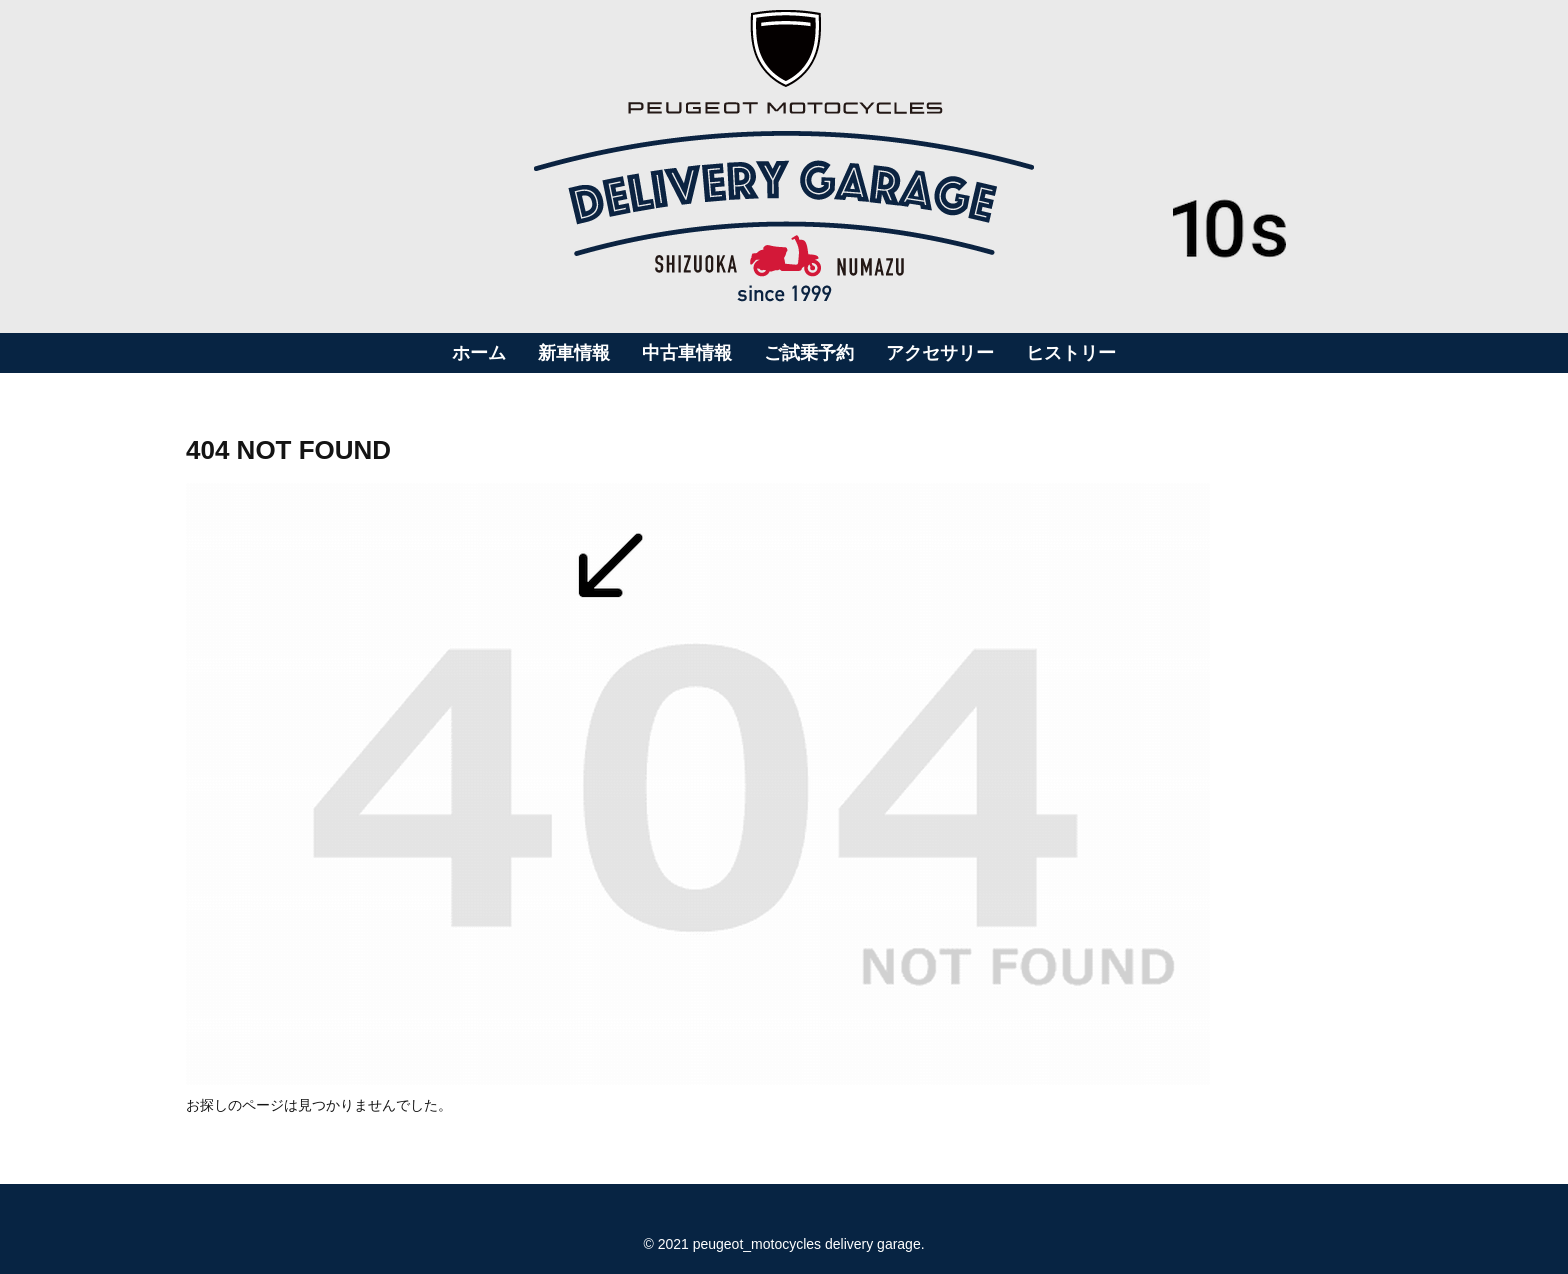 Image resolution: width=1568 pixels, height=1274 pixels. Describe the element at coordinates (1229, 228) in the screenshot. I see `set a 10-second timer` at that location.